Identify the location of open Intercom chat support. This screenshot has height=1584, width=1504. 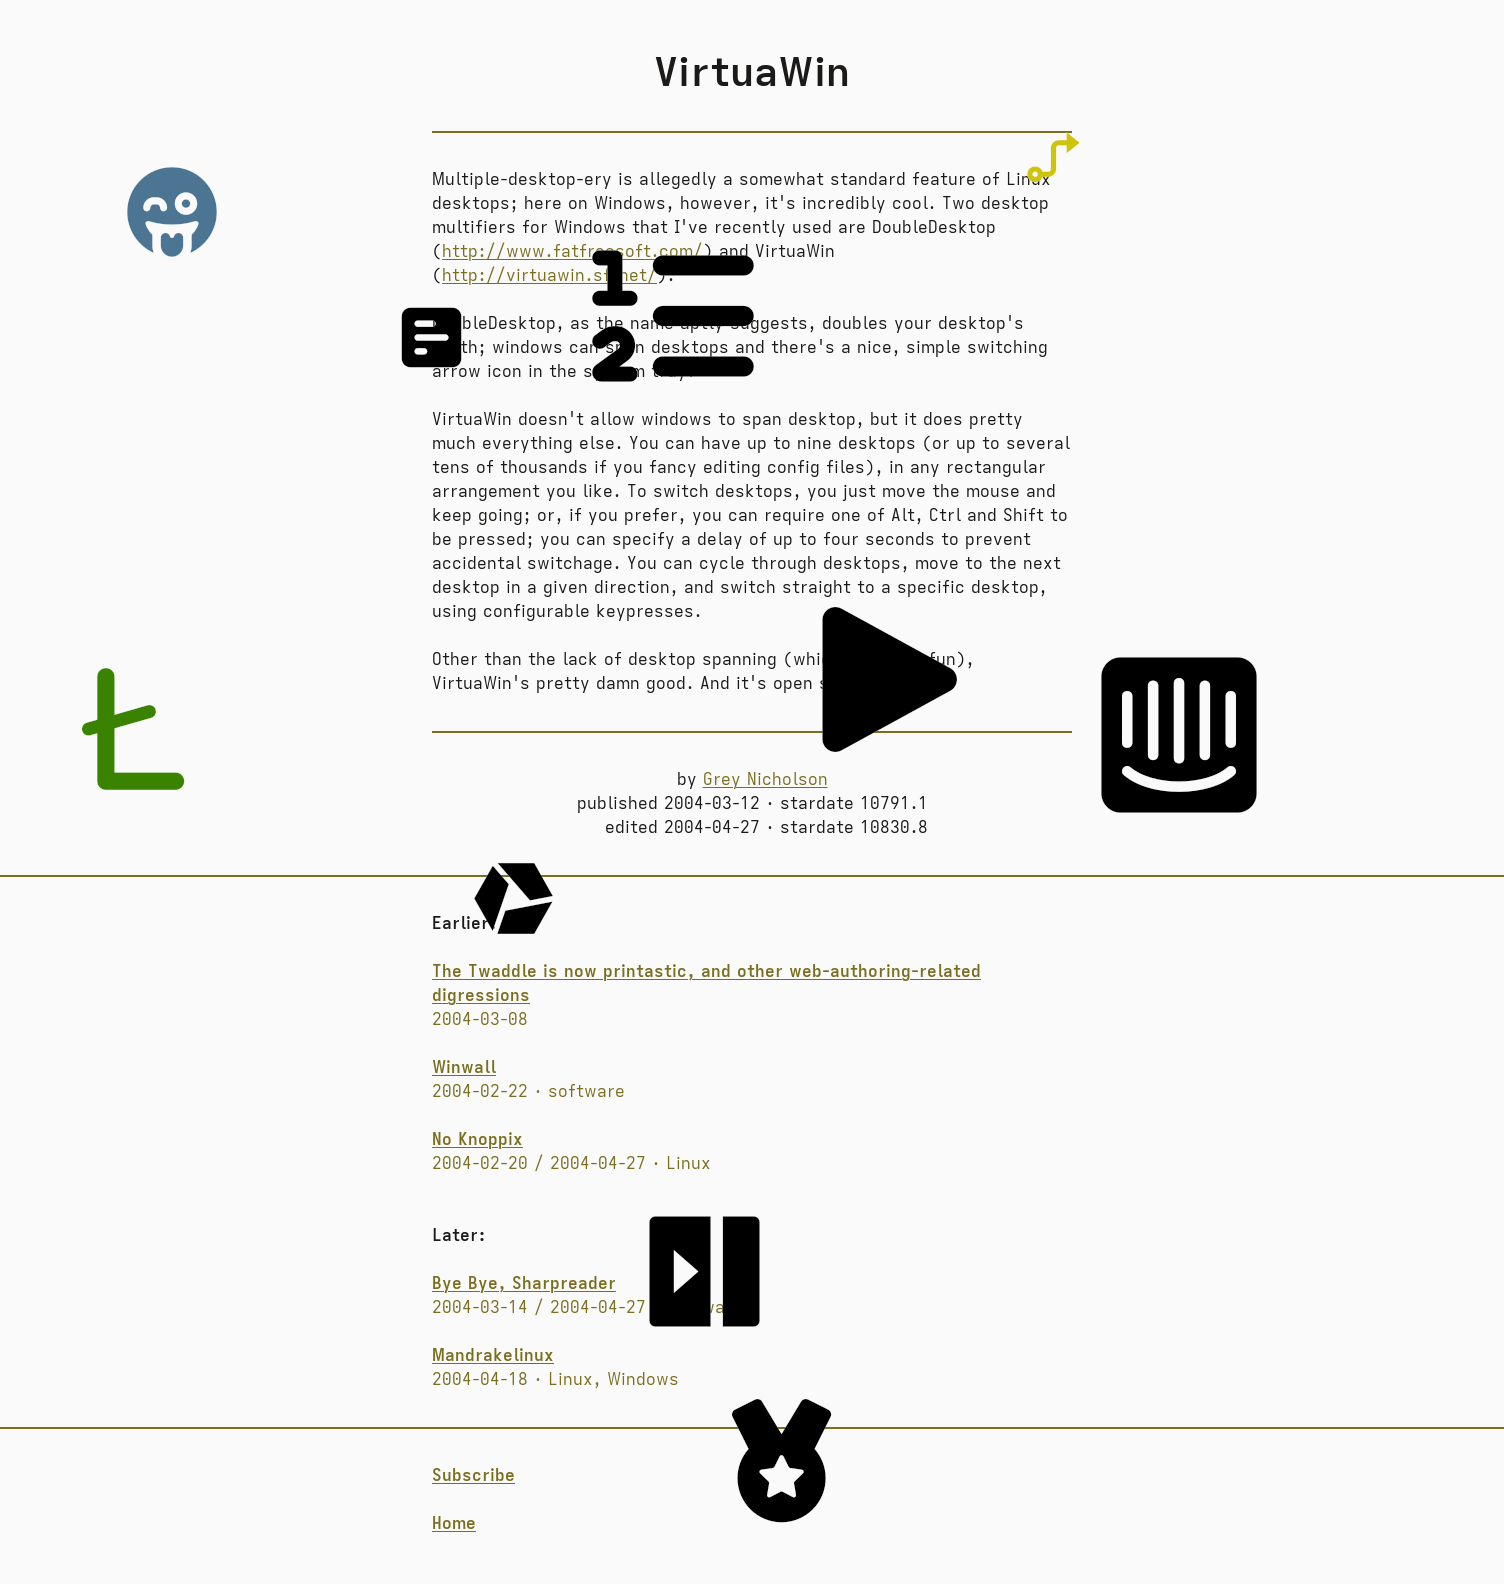
(1179, 735).